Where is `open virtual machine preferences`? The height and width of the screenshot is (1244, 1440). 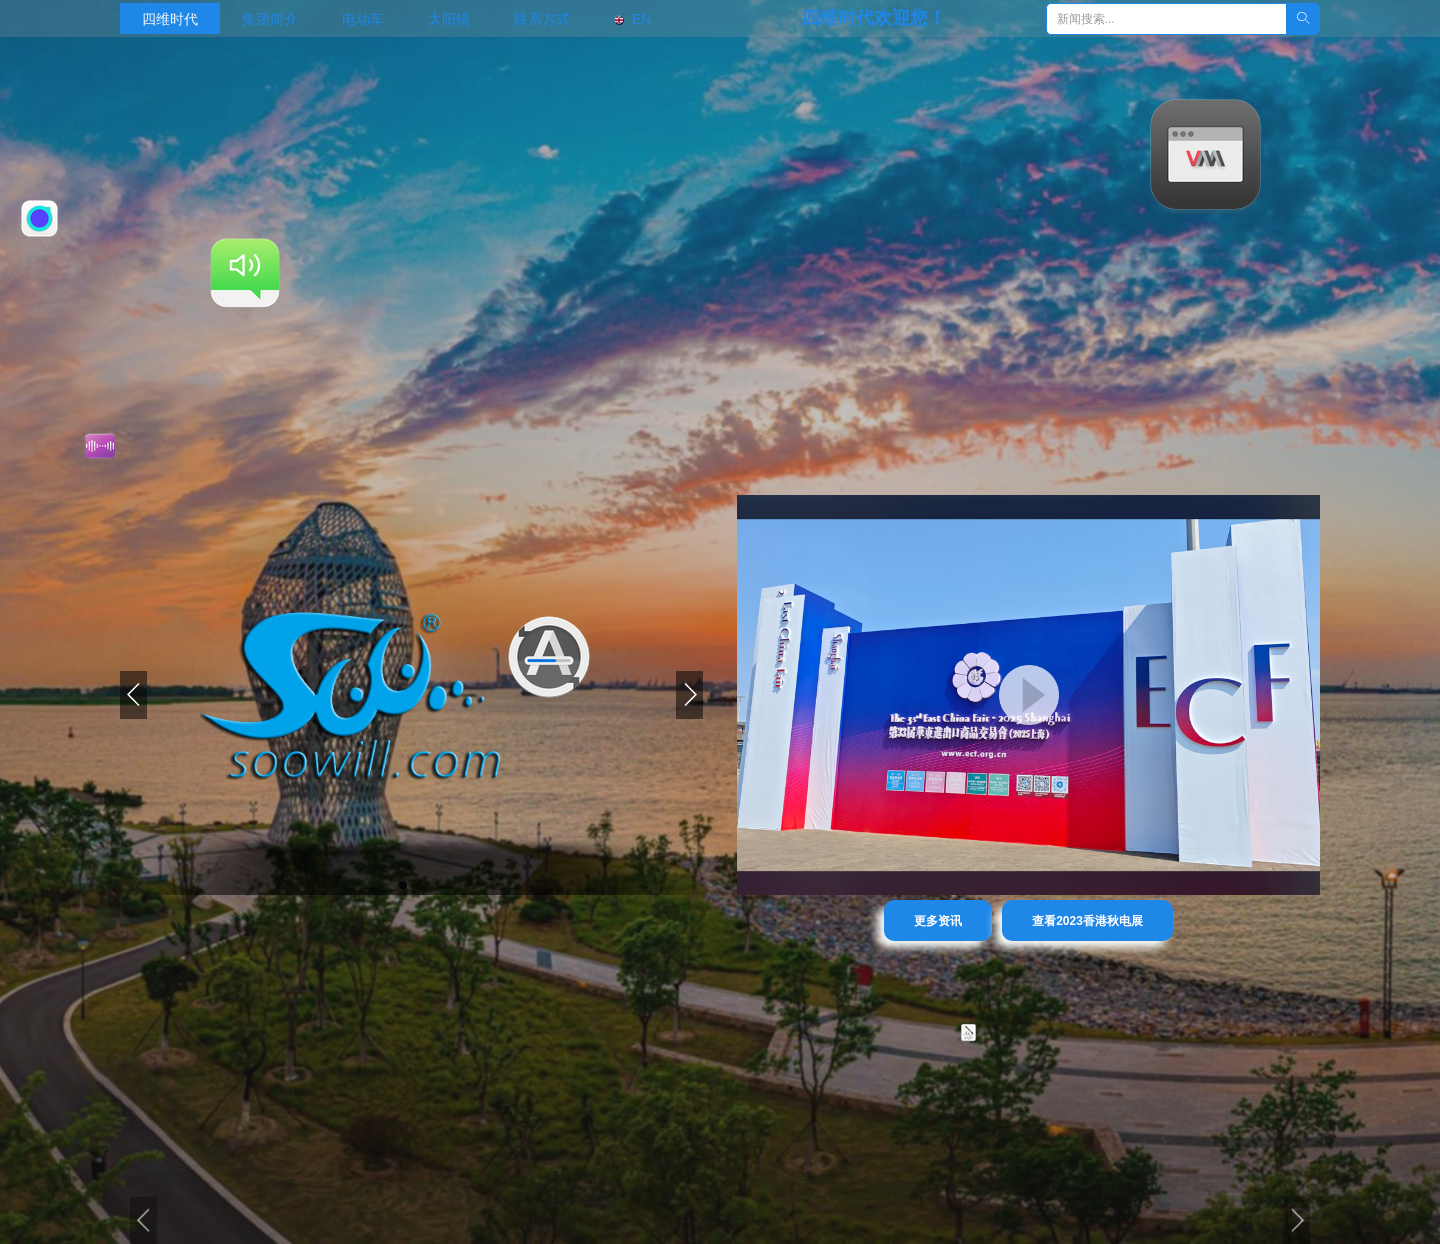 open virtual machine preferences is located at coordinates (1205, 154).